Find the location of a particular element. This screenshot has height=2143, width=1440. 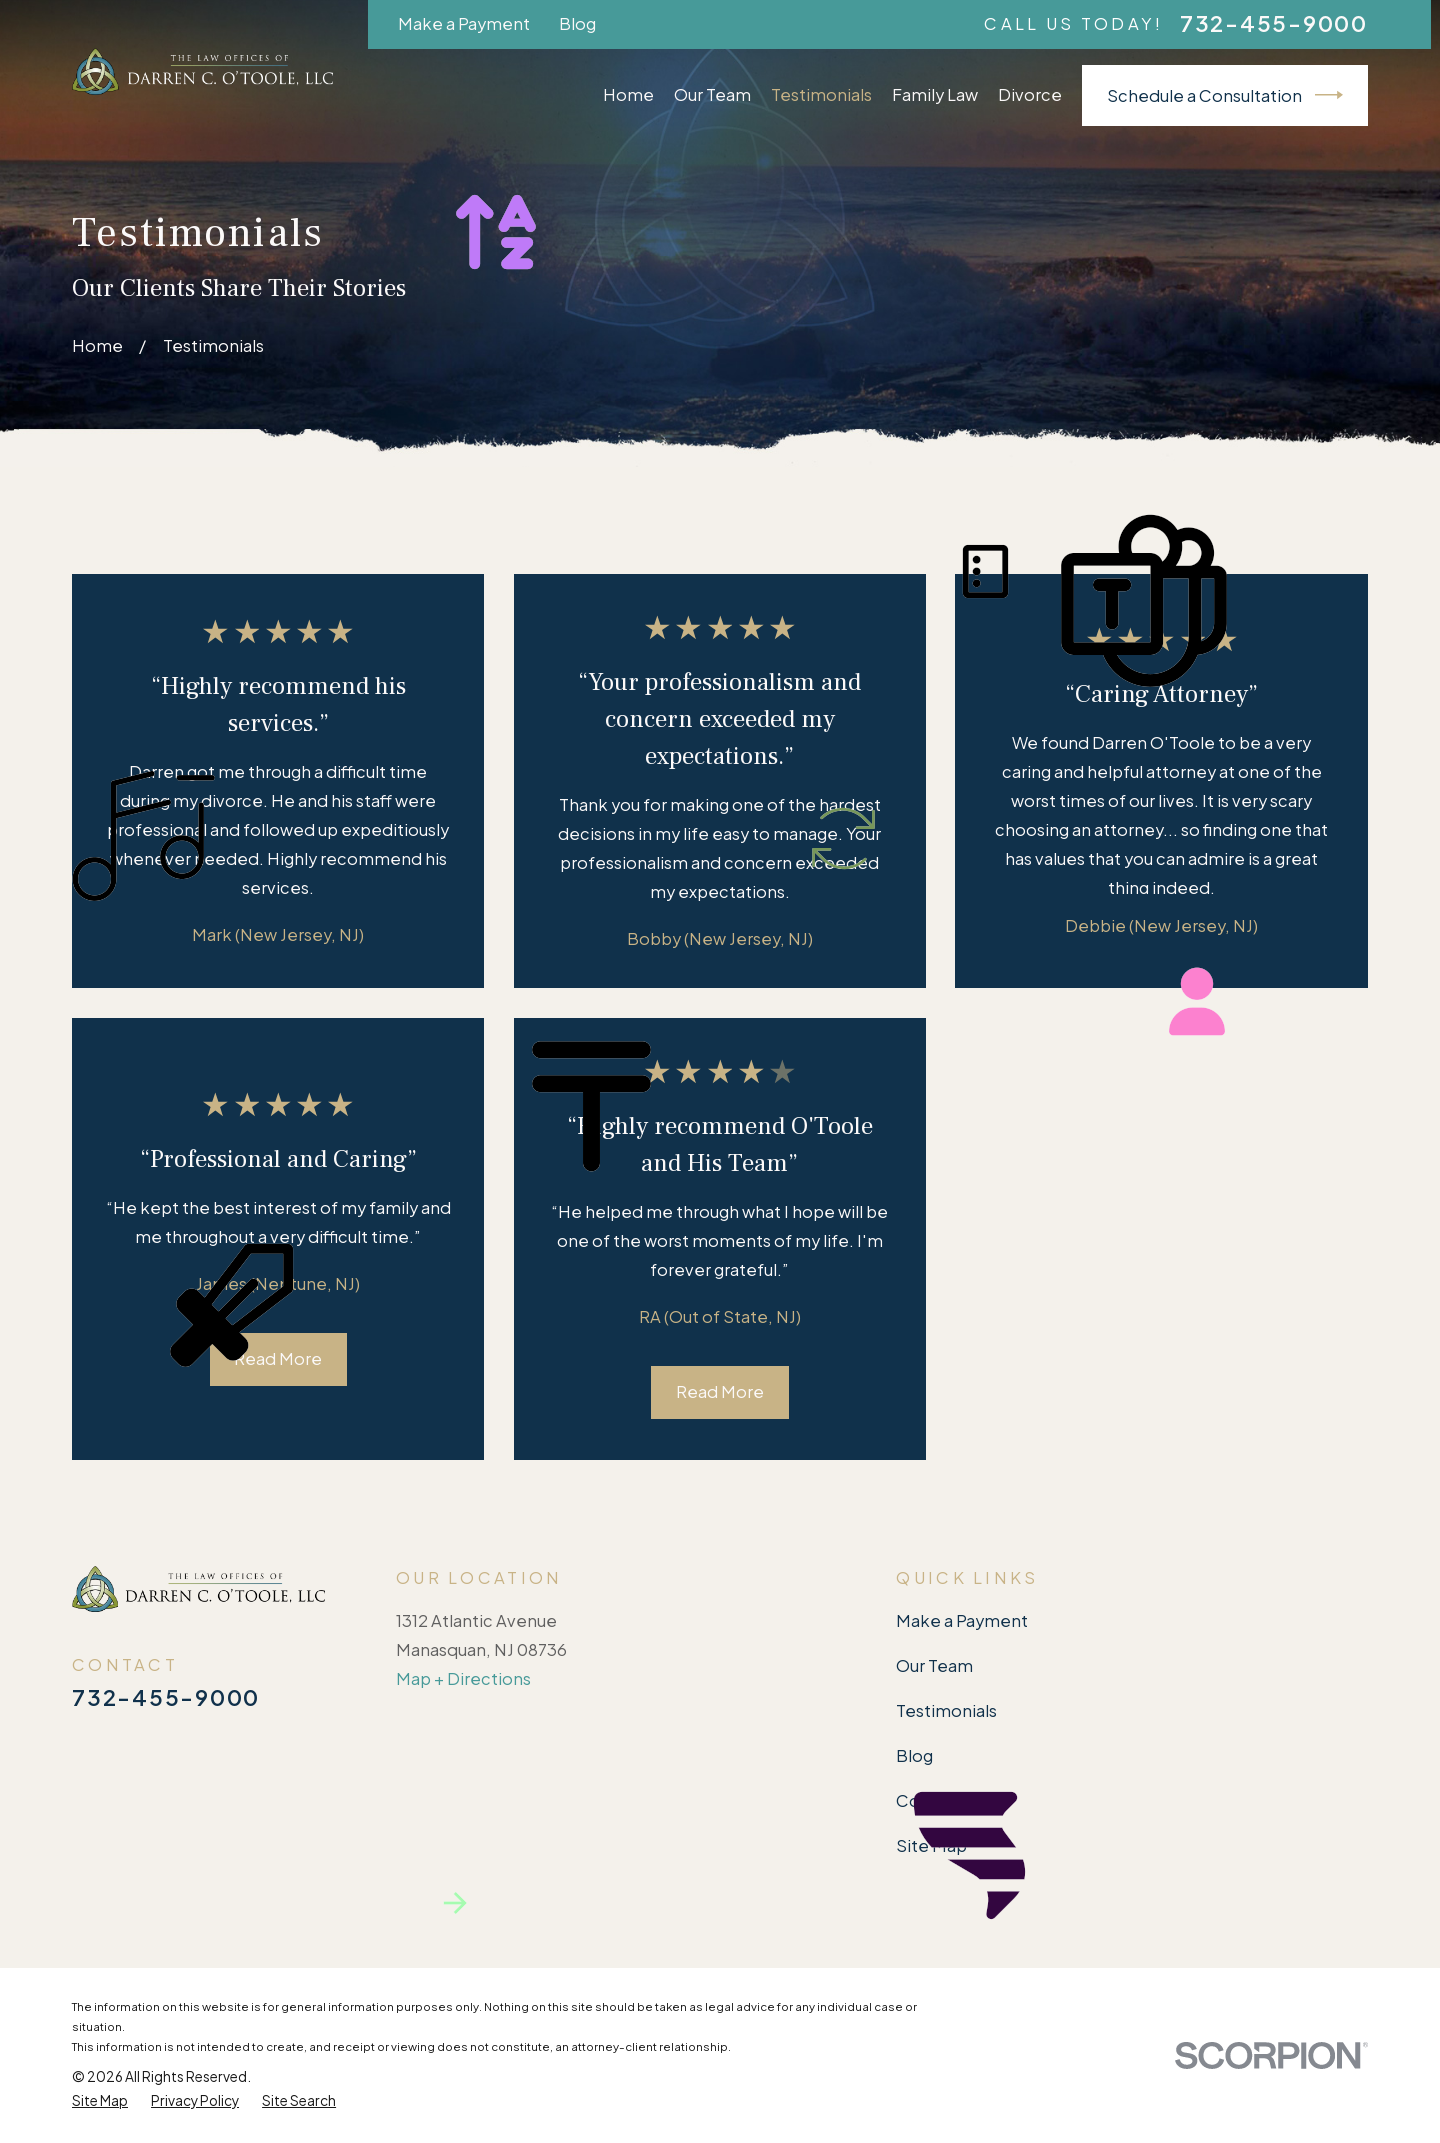

access combat or battle features is located at coordinates (233, 1303).